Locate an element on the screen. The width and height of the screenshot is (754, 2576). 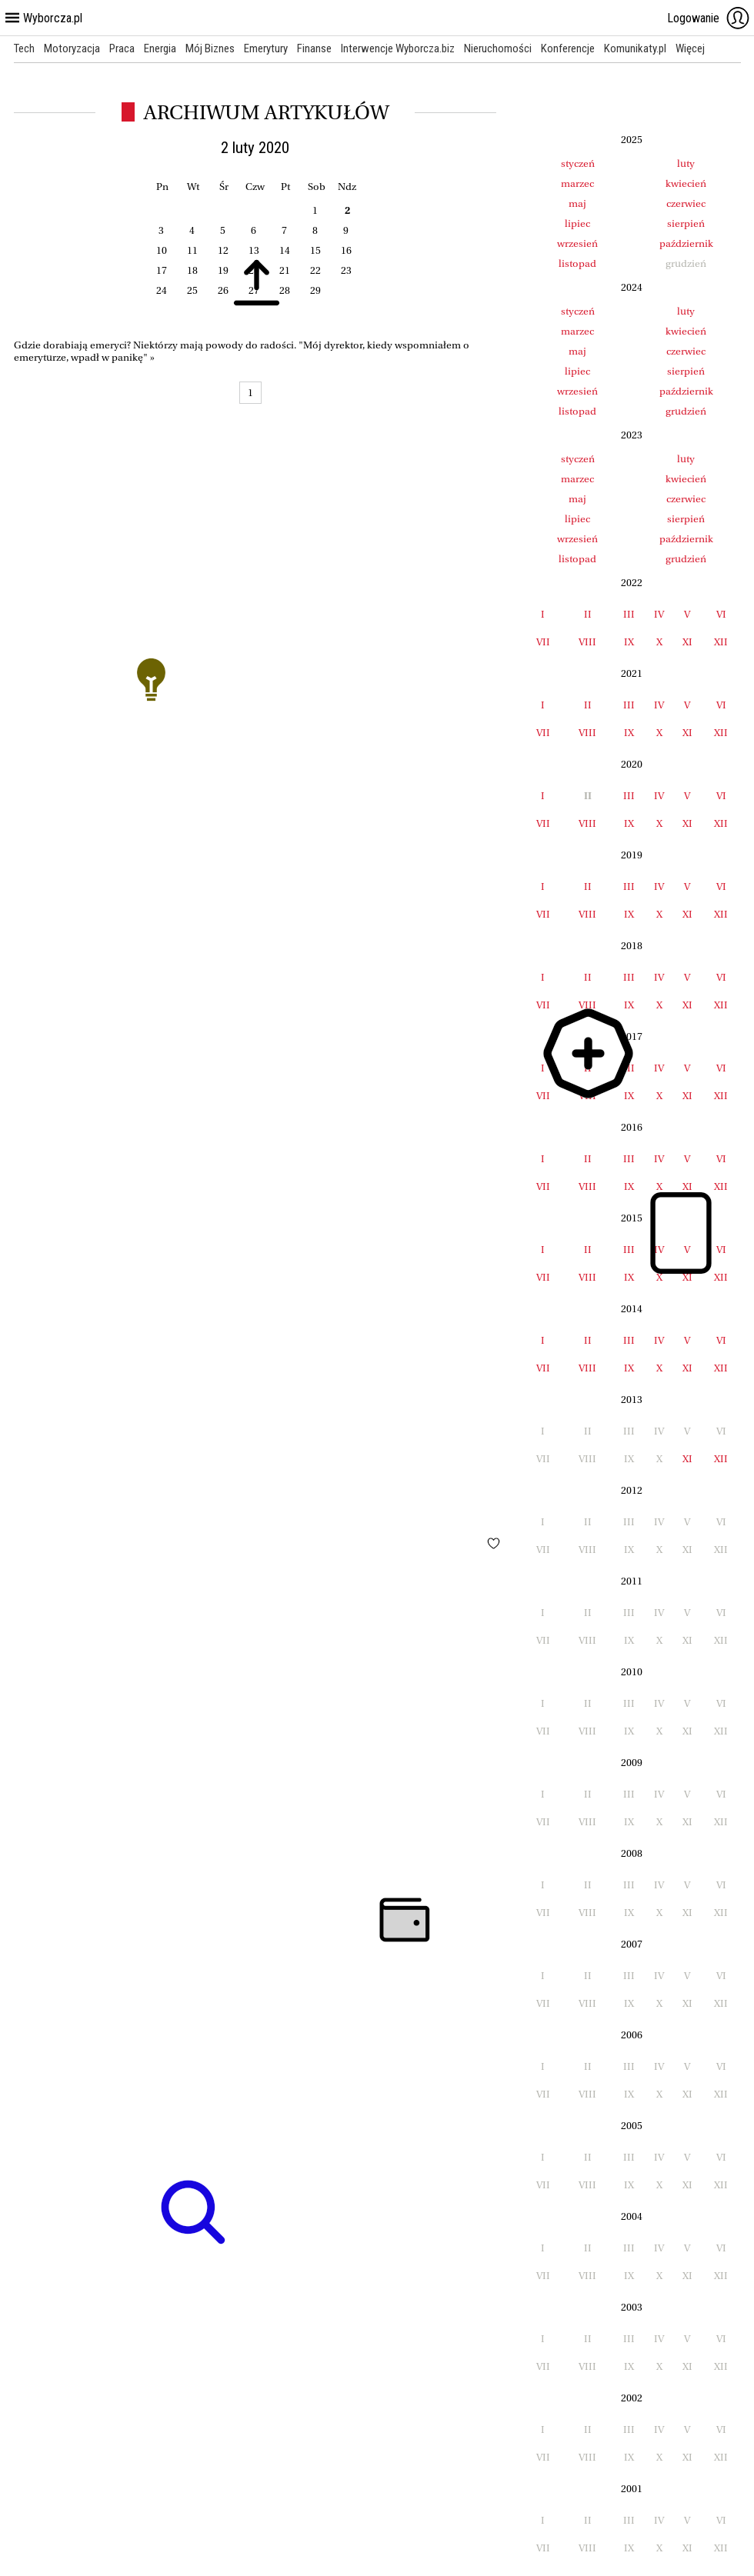
upload a file or document is located at coordinates (256, 282).